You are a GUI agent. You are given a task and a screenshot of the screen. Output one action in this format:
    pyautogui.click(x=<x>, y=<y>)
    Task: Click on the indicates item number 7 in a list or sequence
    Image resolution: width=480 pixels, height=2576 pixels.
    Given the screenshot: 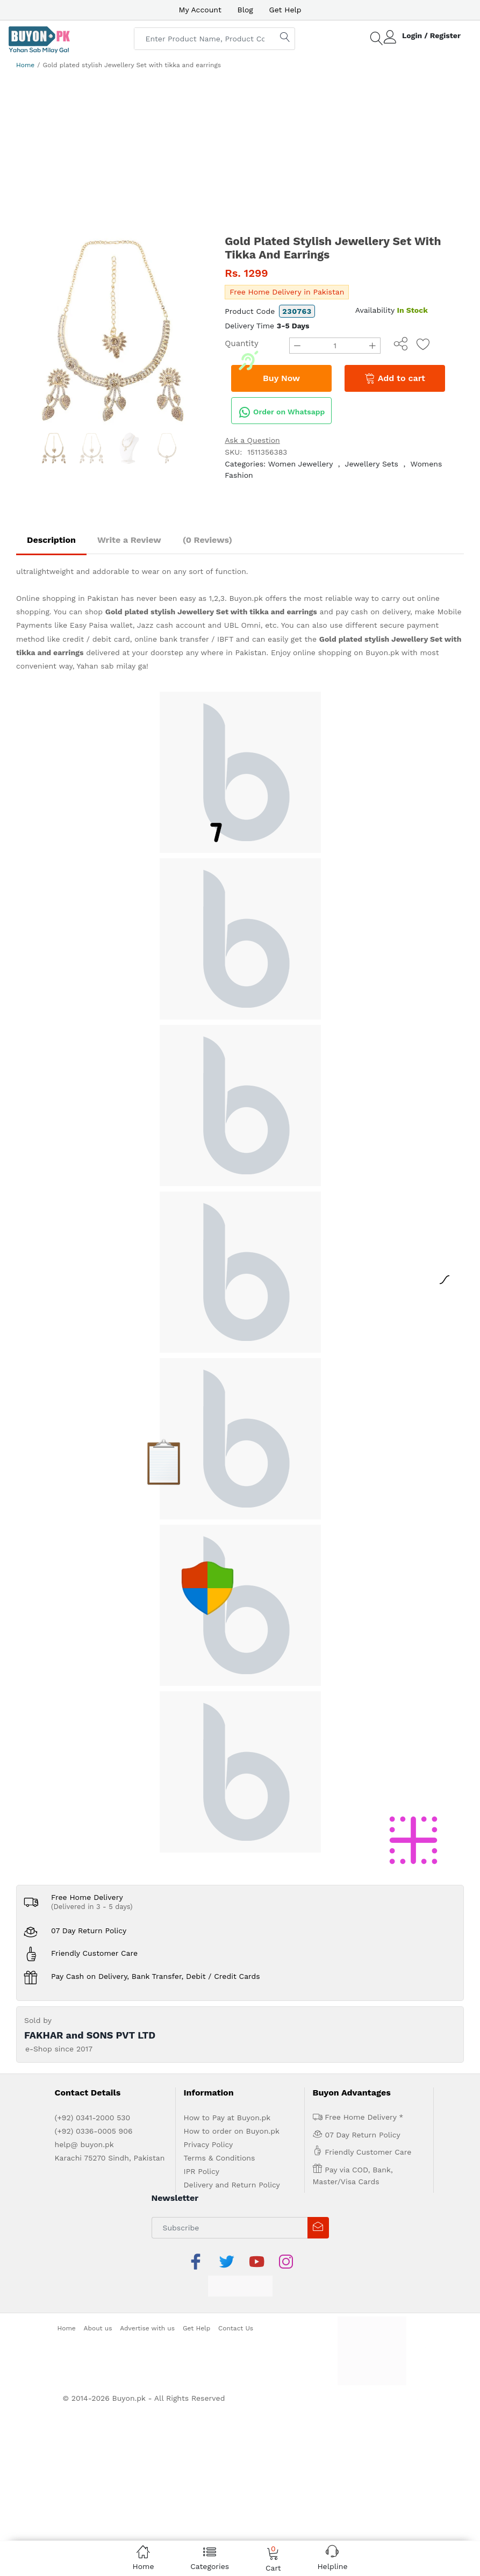 What is the action you would take?
    pyautogui.click(x=216, y=833)
    